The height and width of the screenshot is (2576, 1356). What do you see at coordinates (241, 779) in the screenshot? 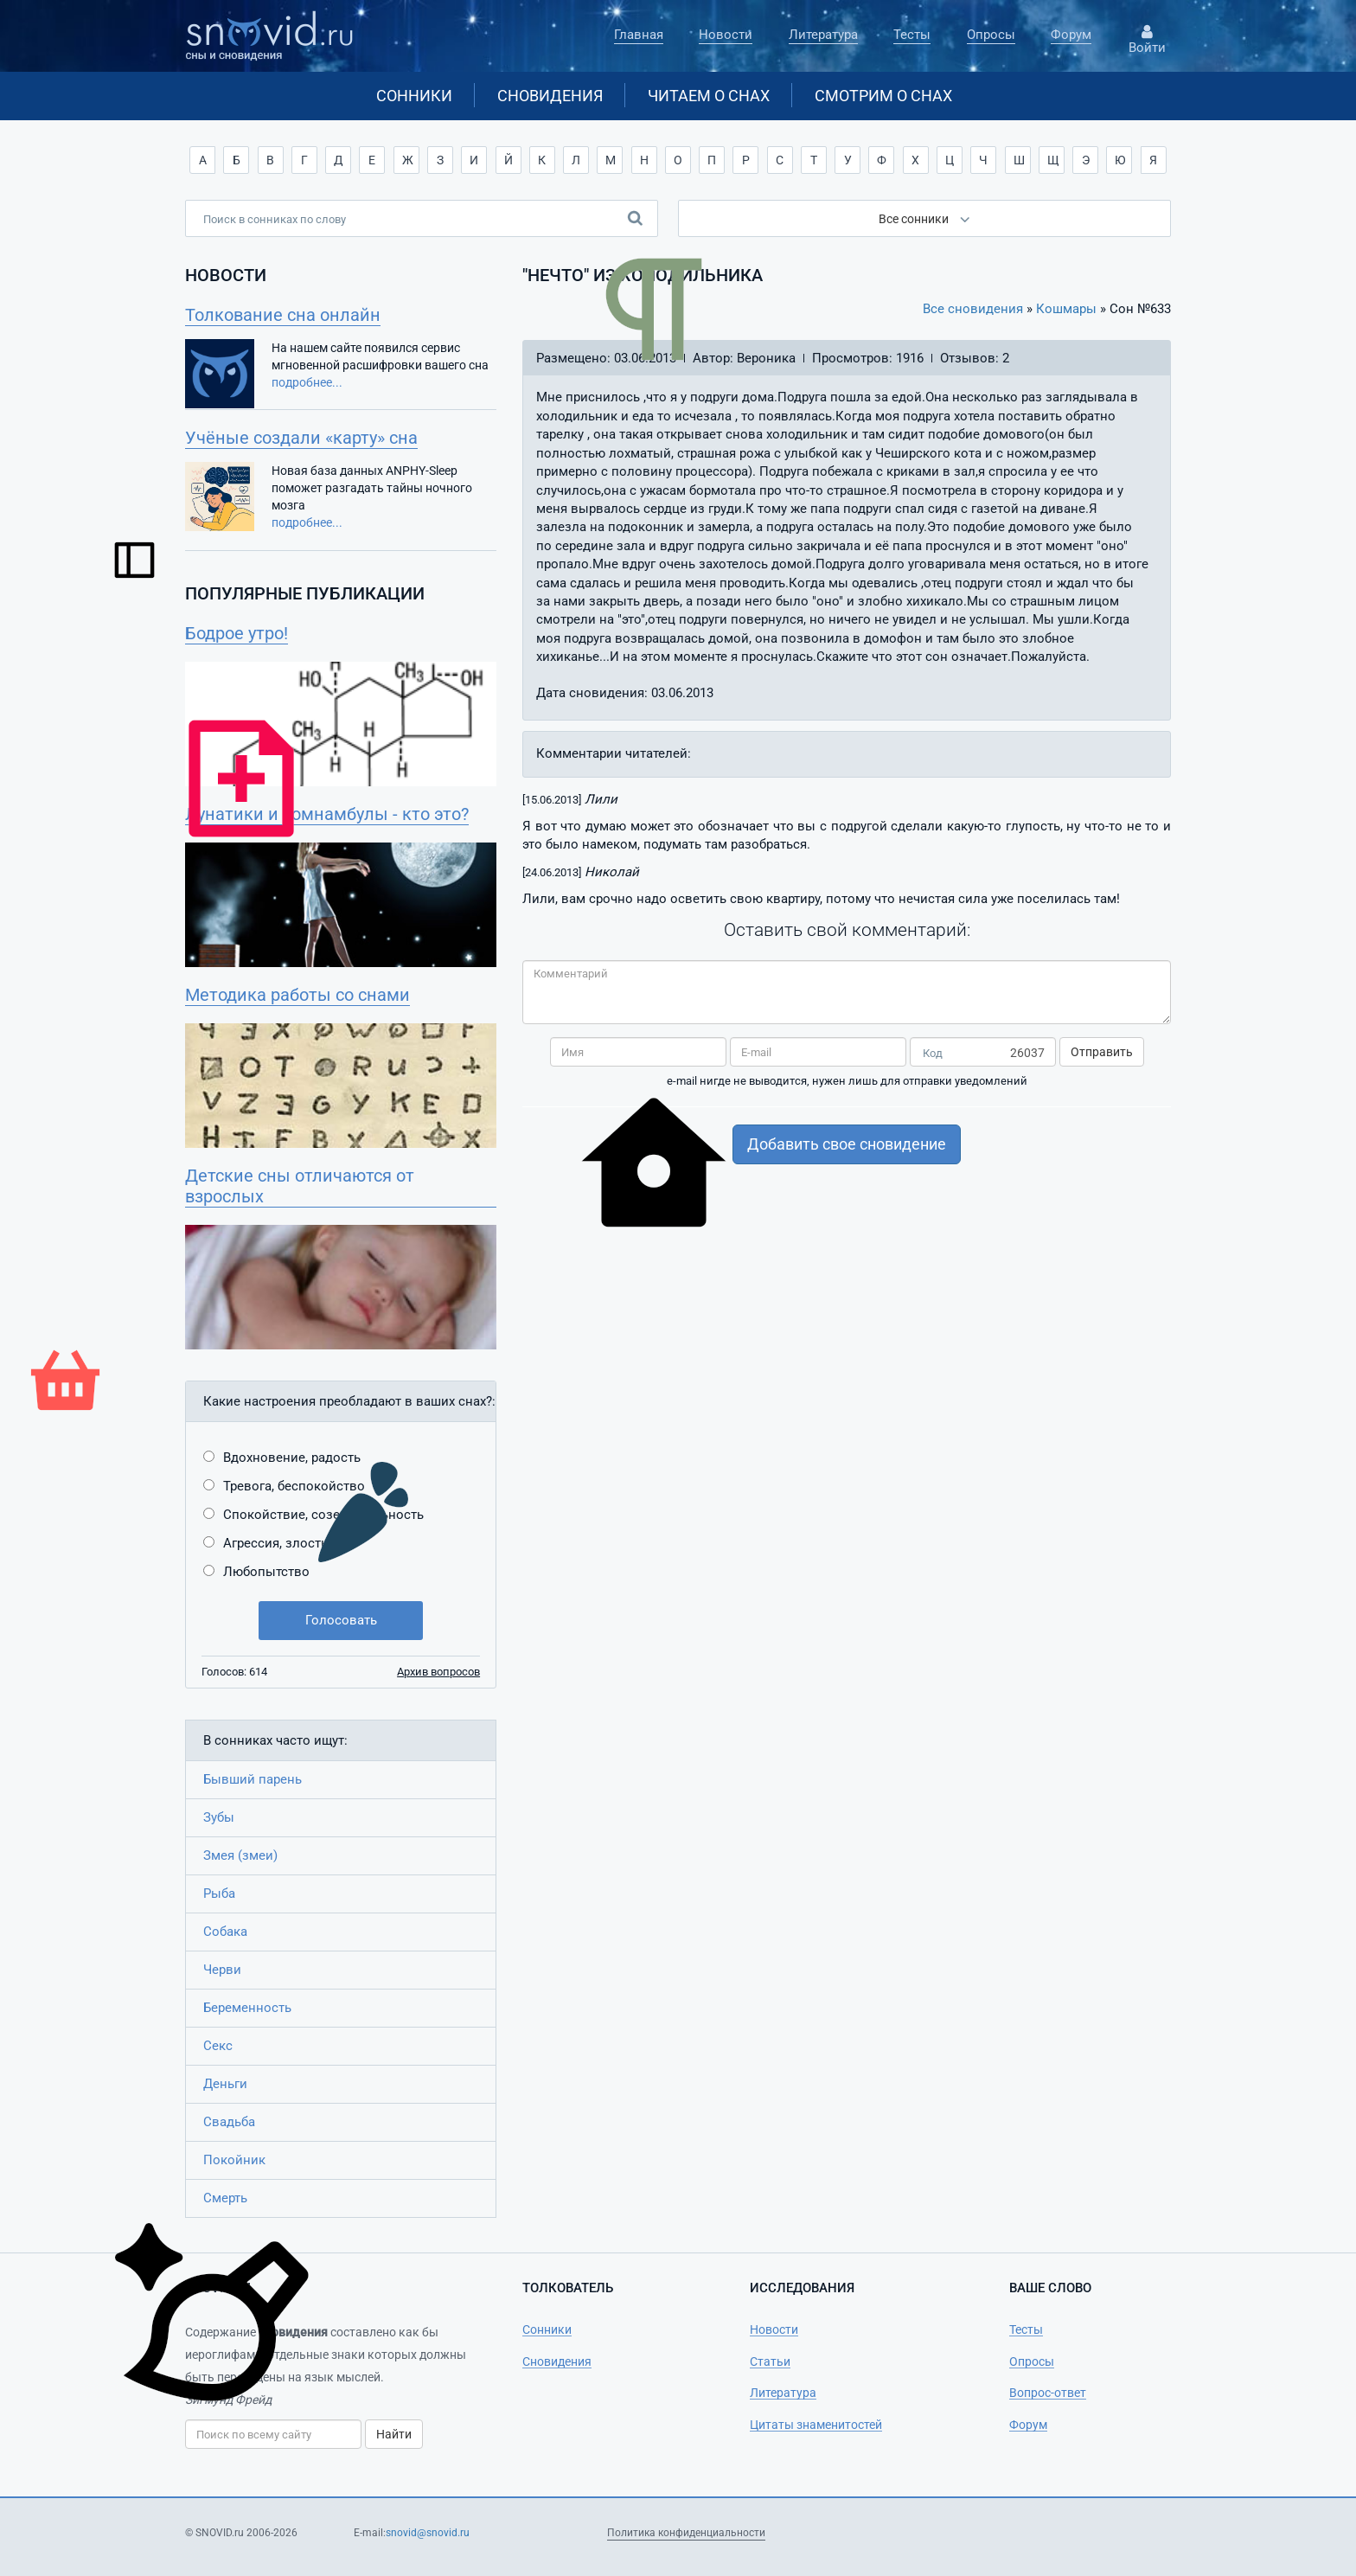
I see `create a new file` at bounding box center [241, 779].